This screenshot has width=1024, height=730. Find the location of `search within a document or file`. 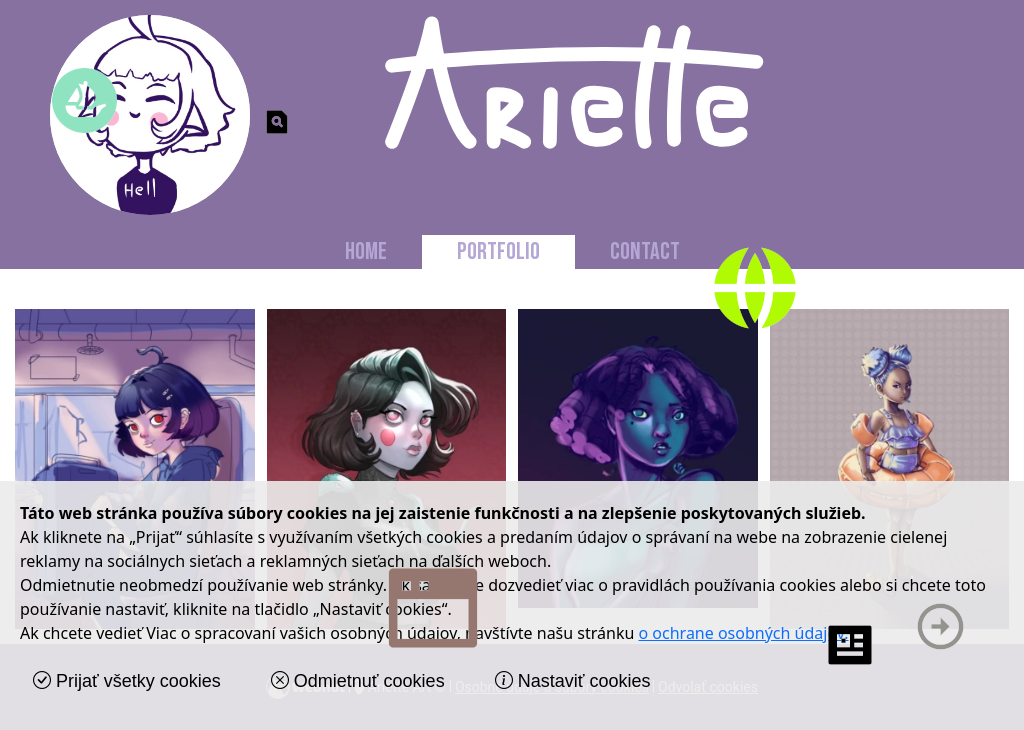

search within a document or file is located at coordinates (277, 122).